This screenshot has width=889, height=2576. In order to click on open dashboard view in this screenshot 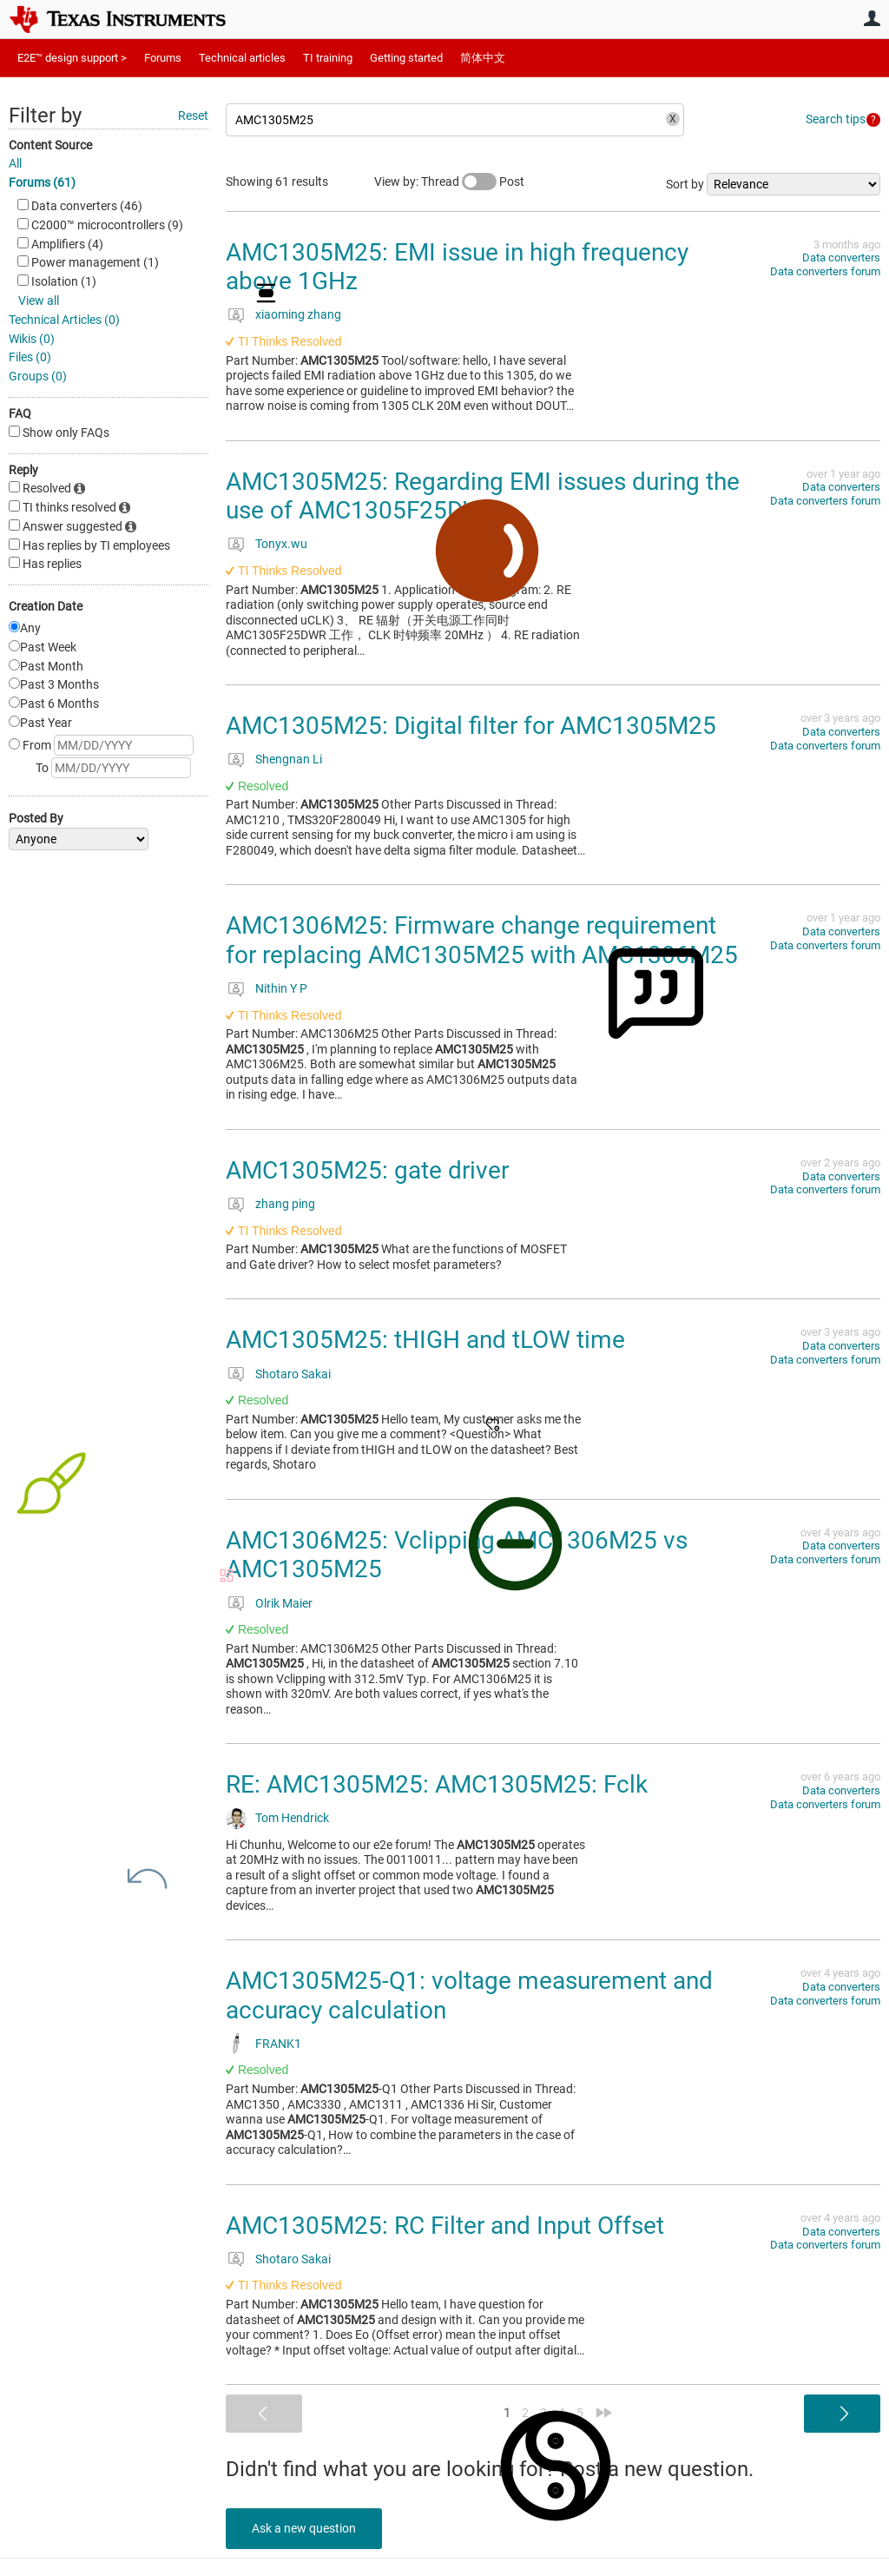, I will do `click(227, 1575)`.